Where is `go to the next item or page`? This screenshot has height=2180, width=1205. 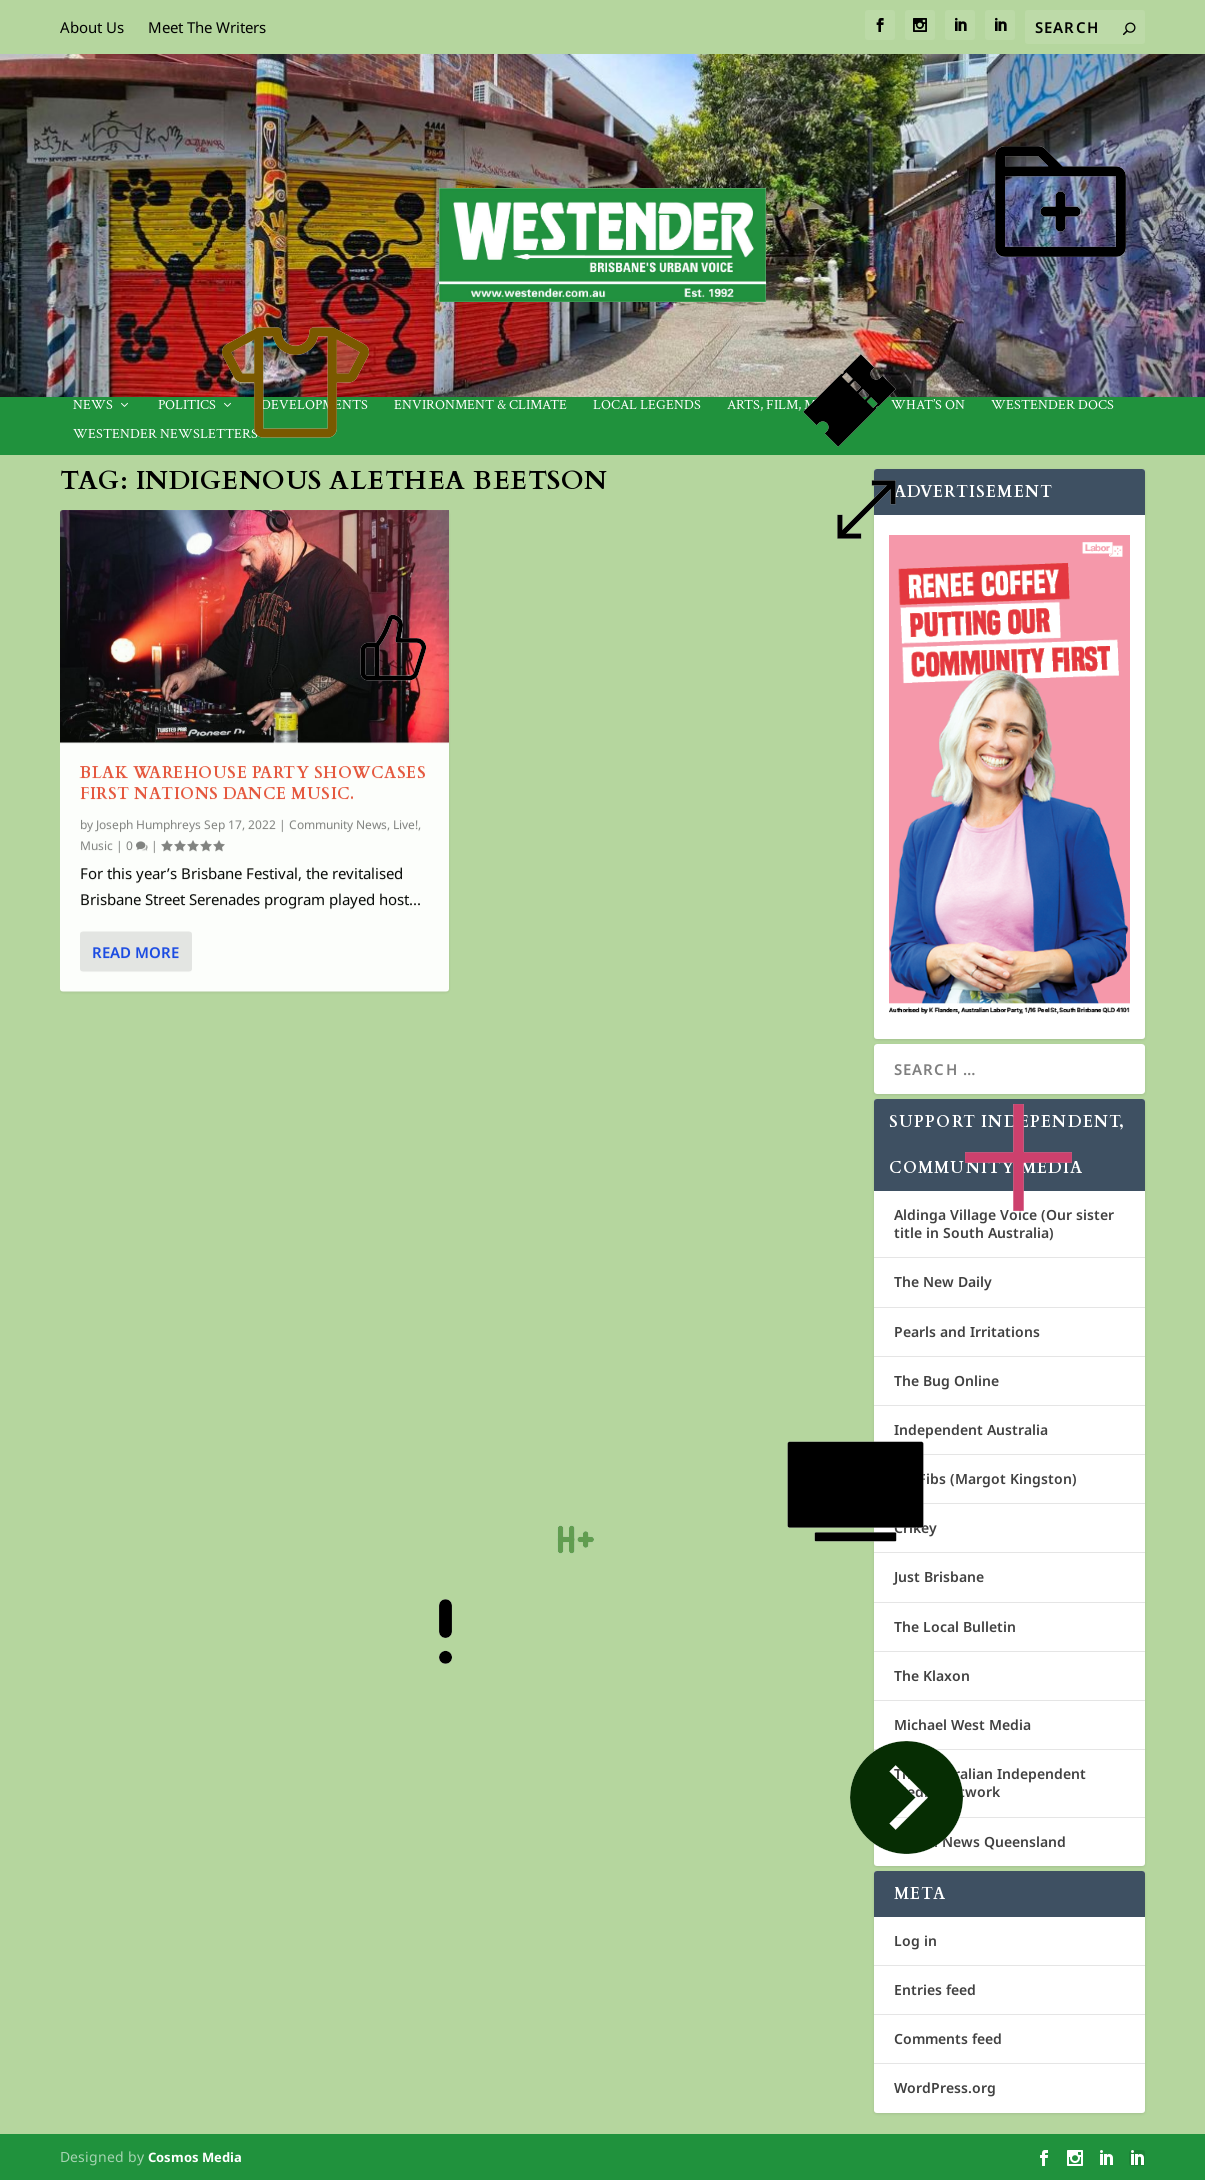
go to the next item or page is located at coordinates (906, 1797).